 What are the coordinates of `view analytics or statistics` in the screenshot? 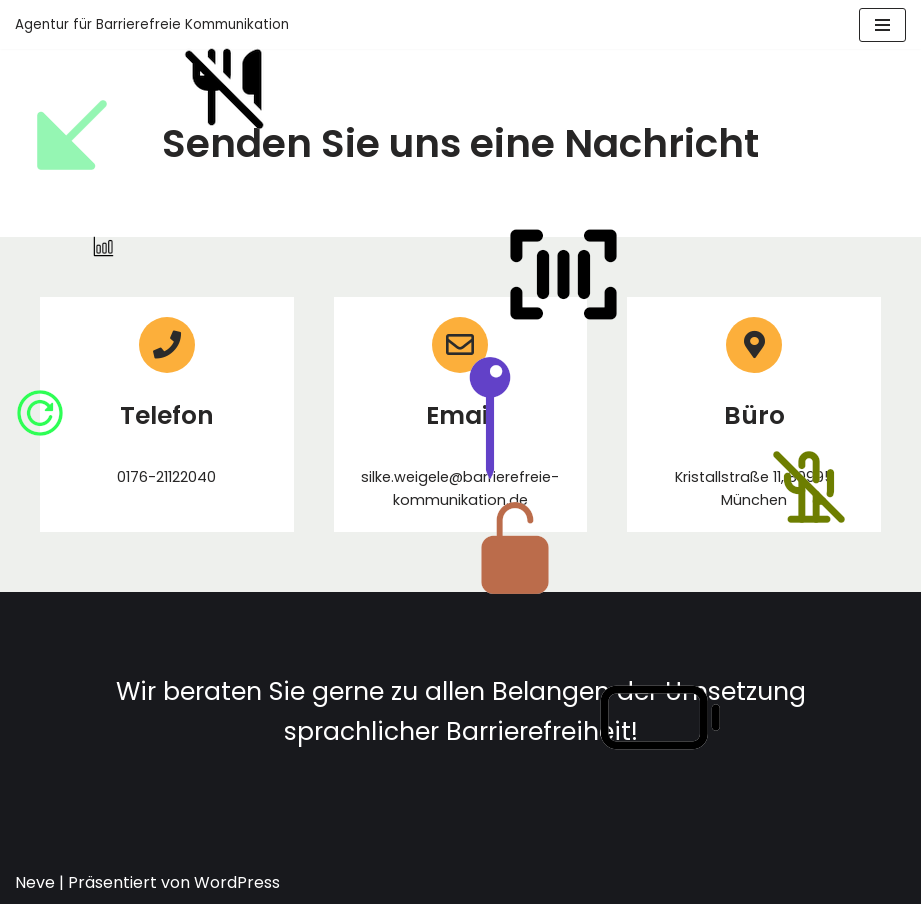 It's located at (103, 246).